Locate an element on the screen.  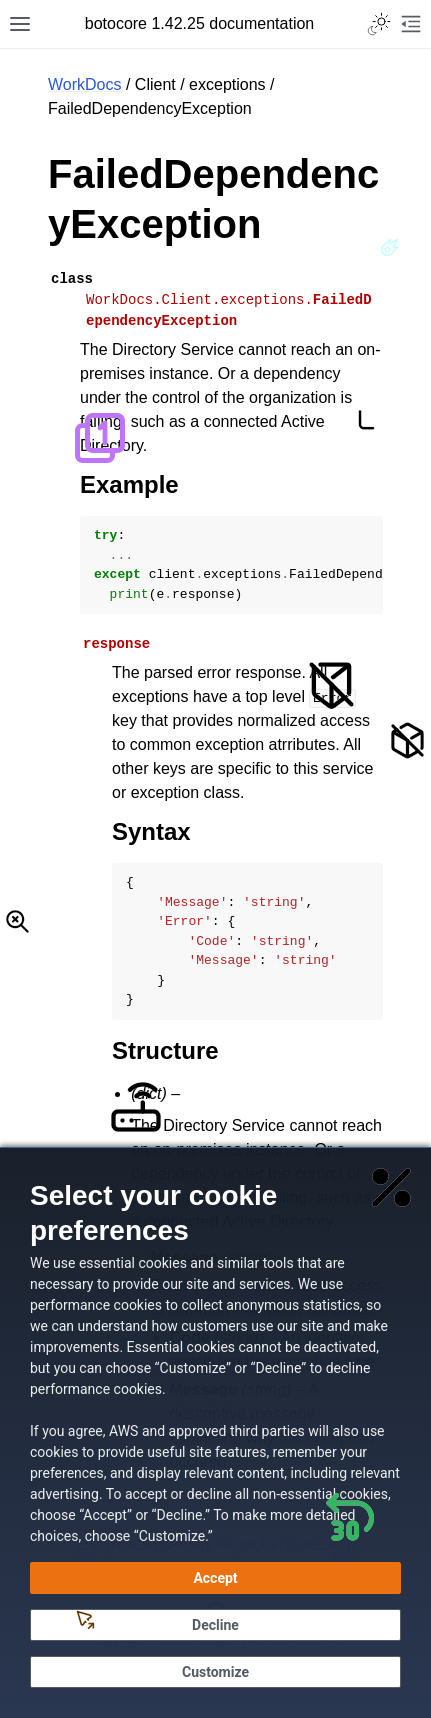
share cursor or pointer location is located at coordinates (85, 1619).